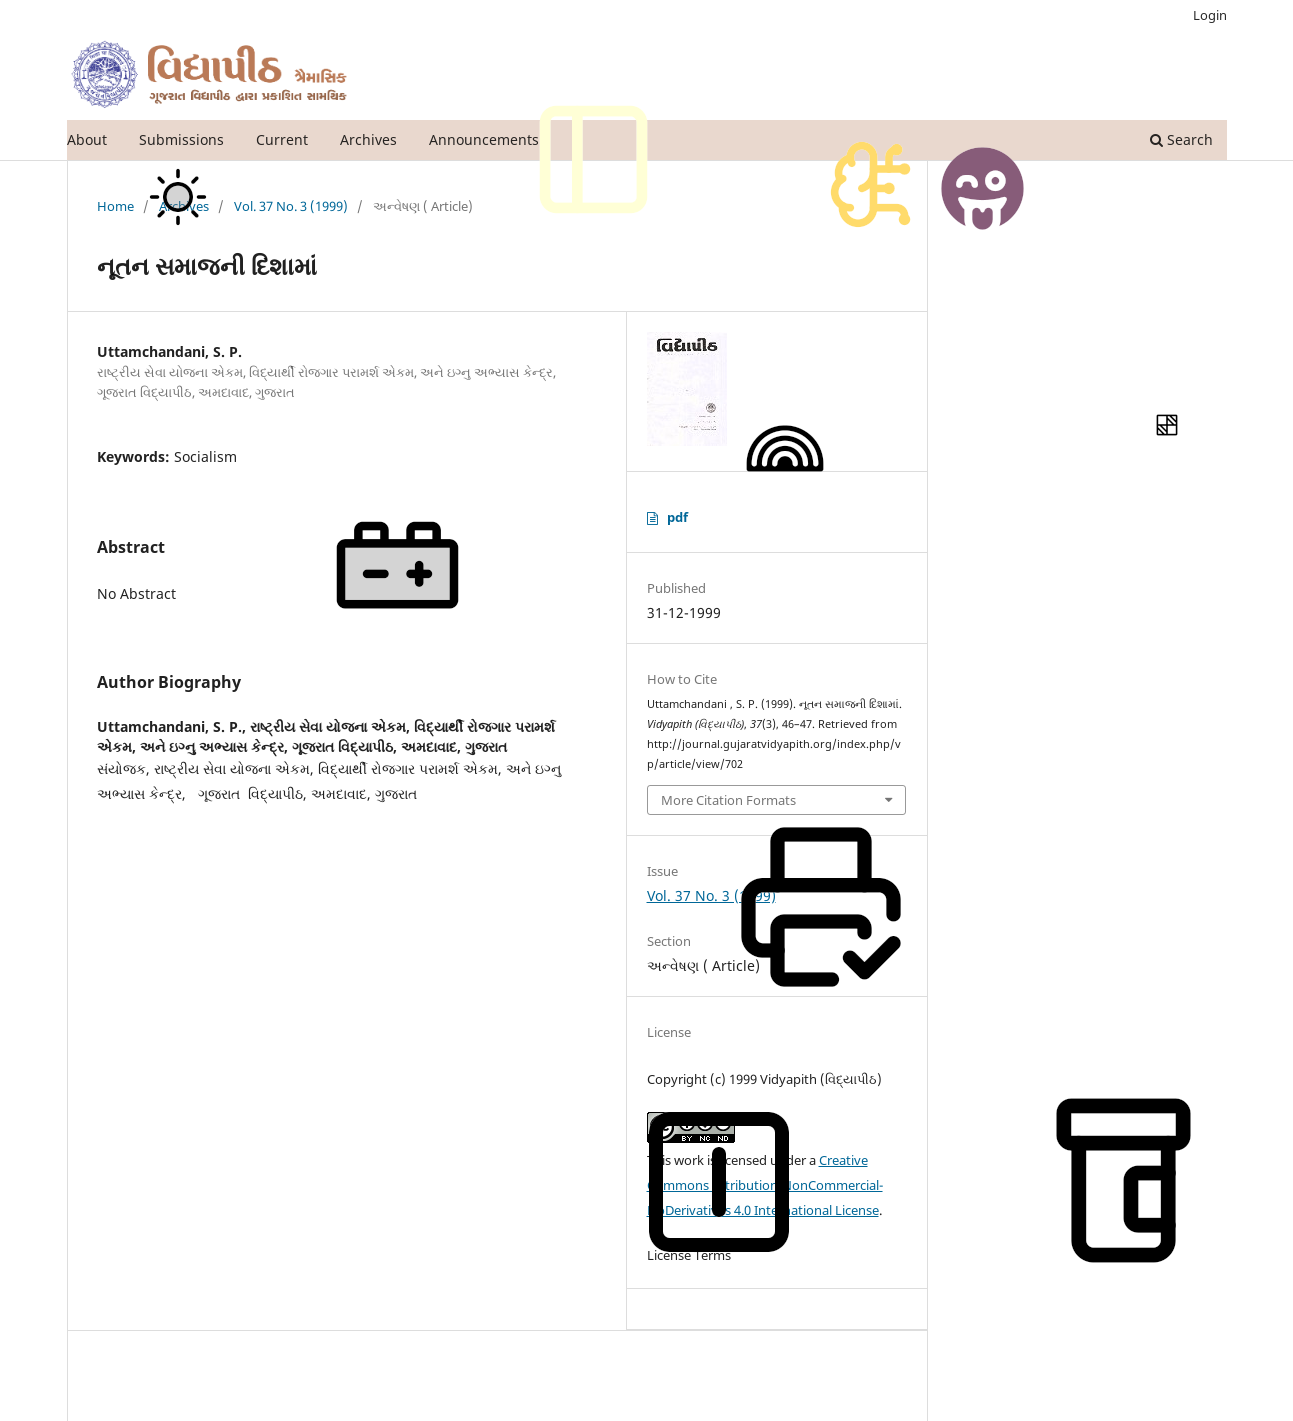 This screenshot has width=1293, height=1421. I want to click on toggle light mode or theme, so click(178, 197).